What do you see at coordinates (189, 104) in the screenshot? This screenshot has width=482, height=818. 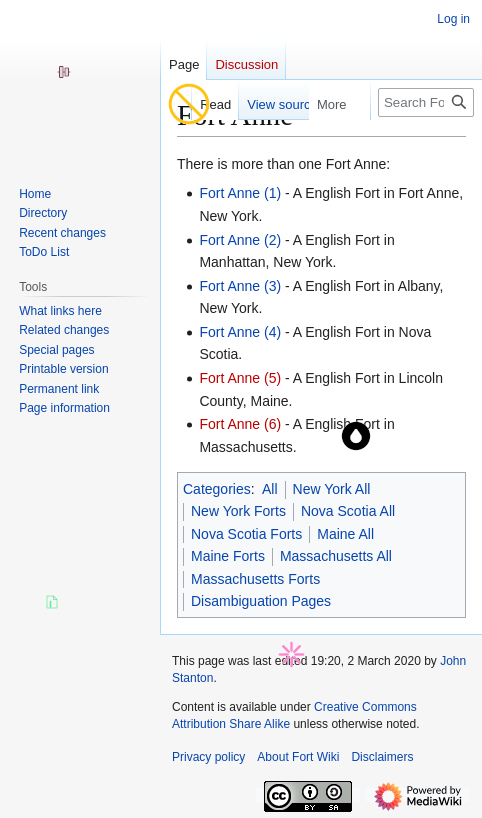 I see `indicates a blocked or prohibited action` at bounding box center [189, 104].